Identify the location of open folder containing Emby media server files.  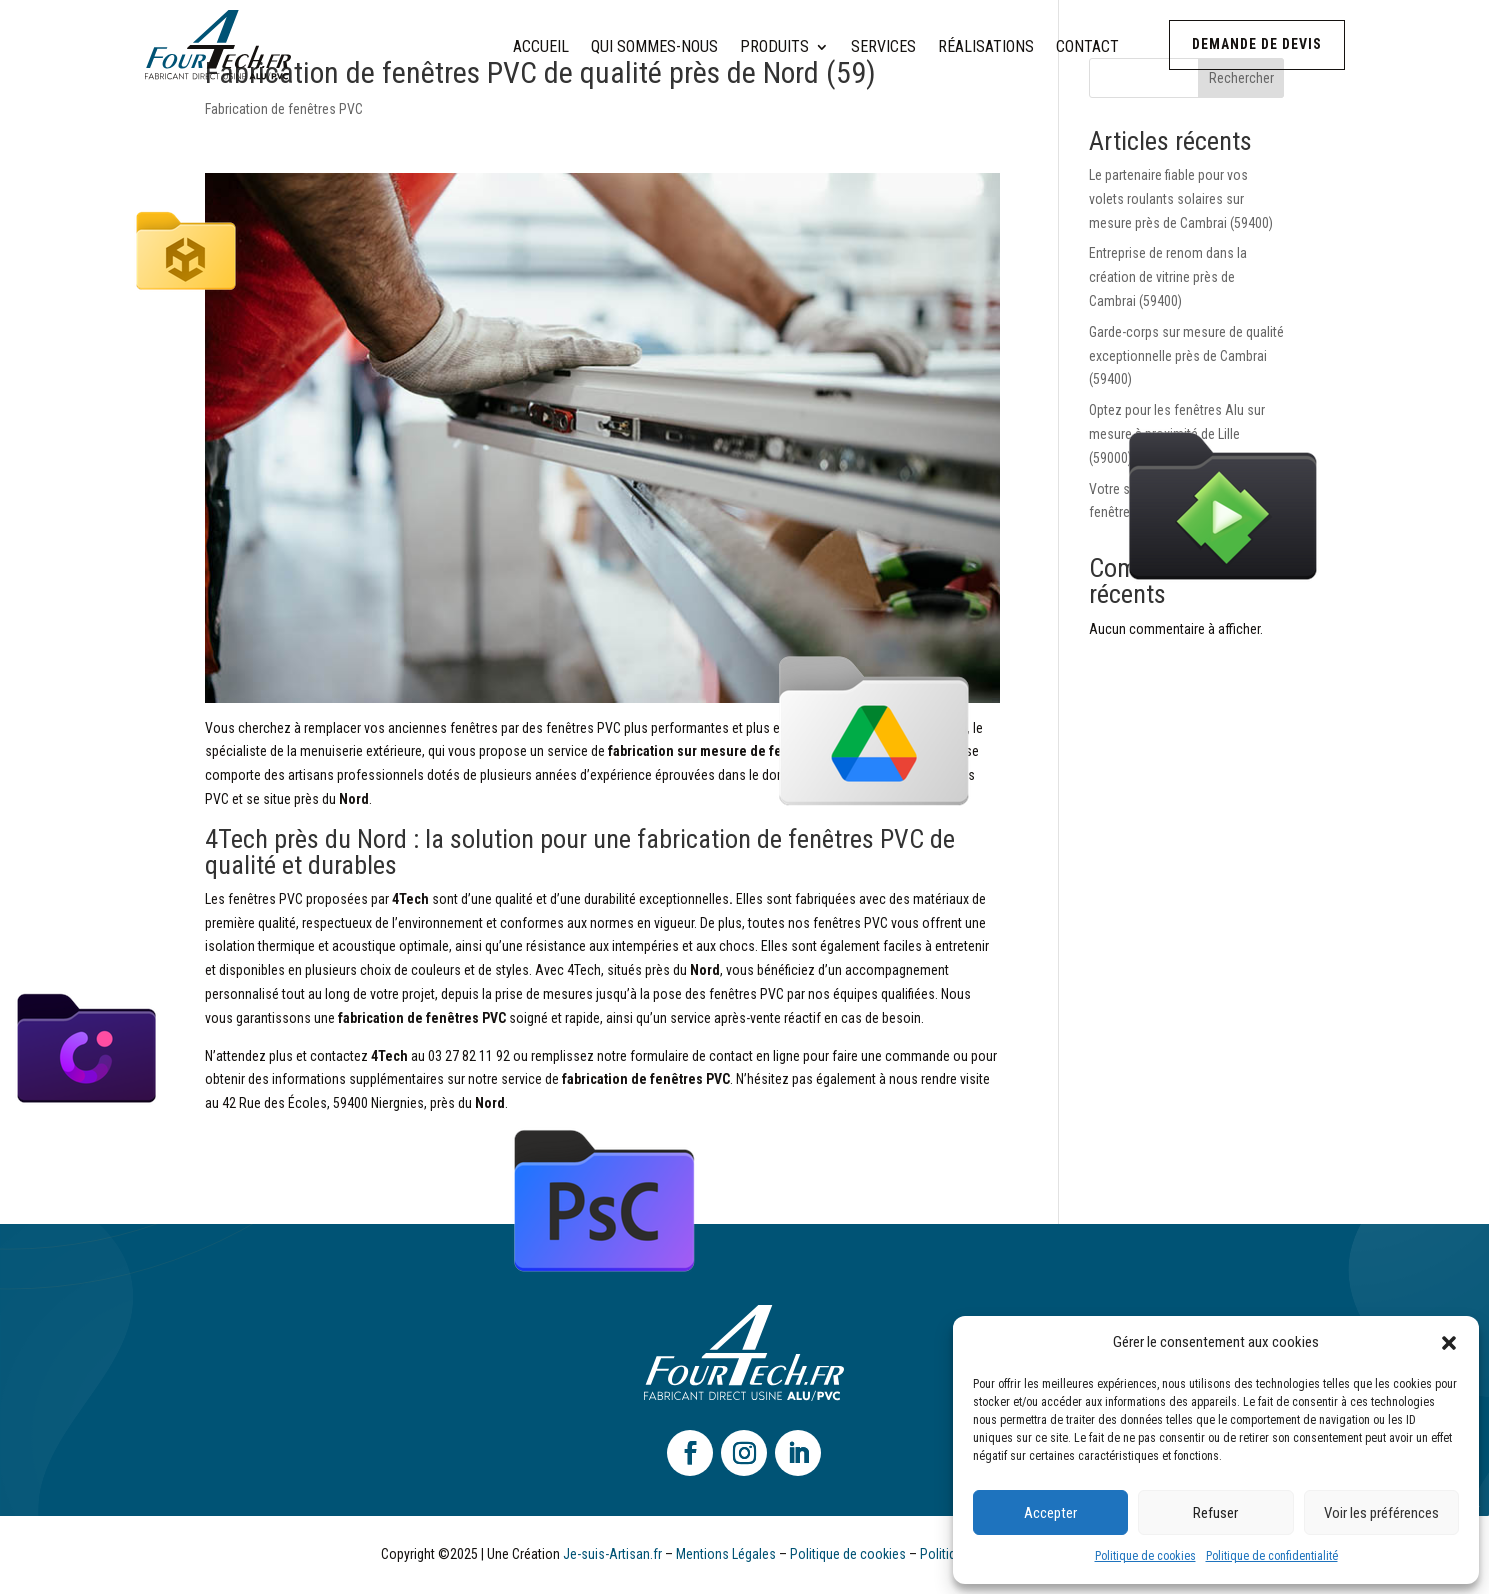
(1222, 511).